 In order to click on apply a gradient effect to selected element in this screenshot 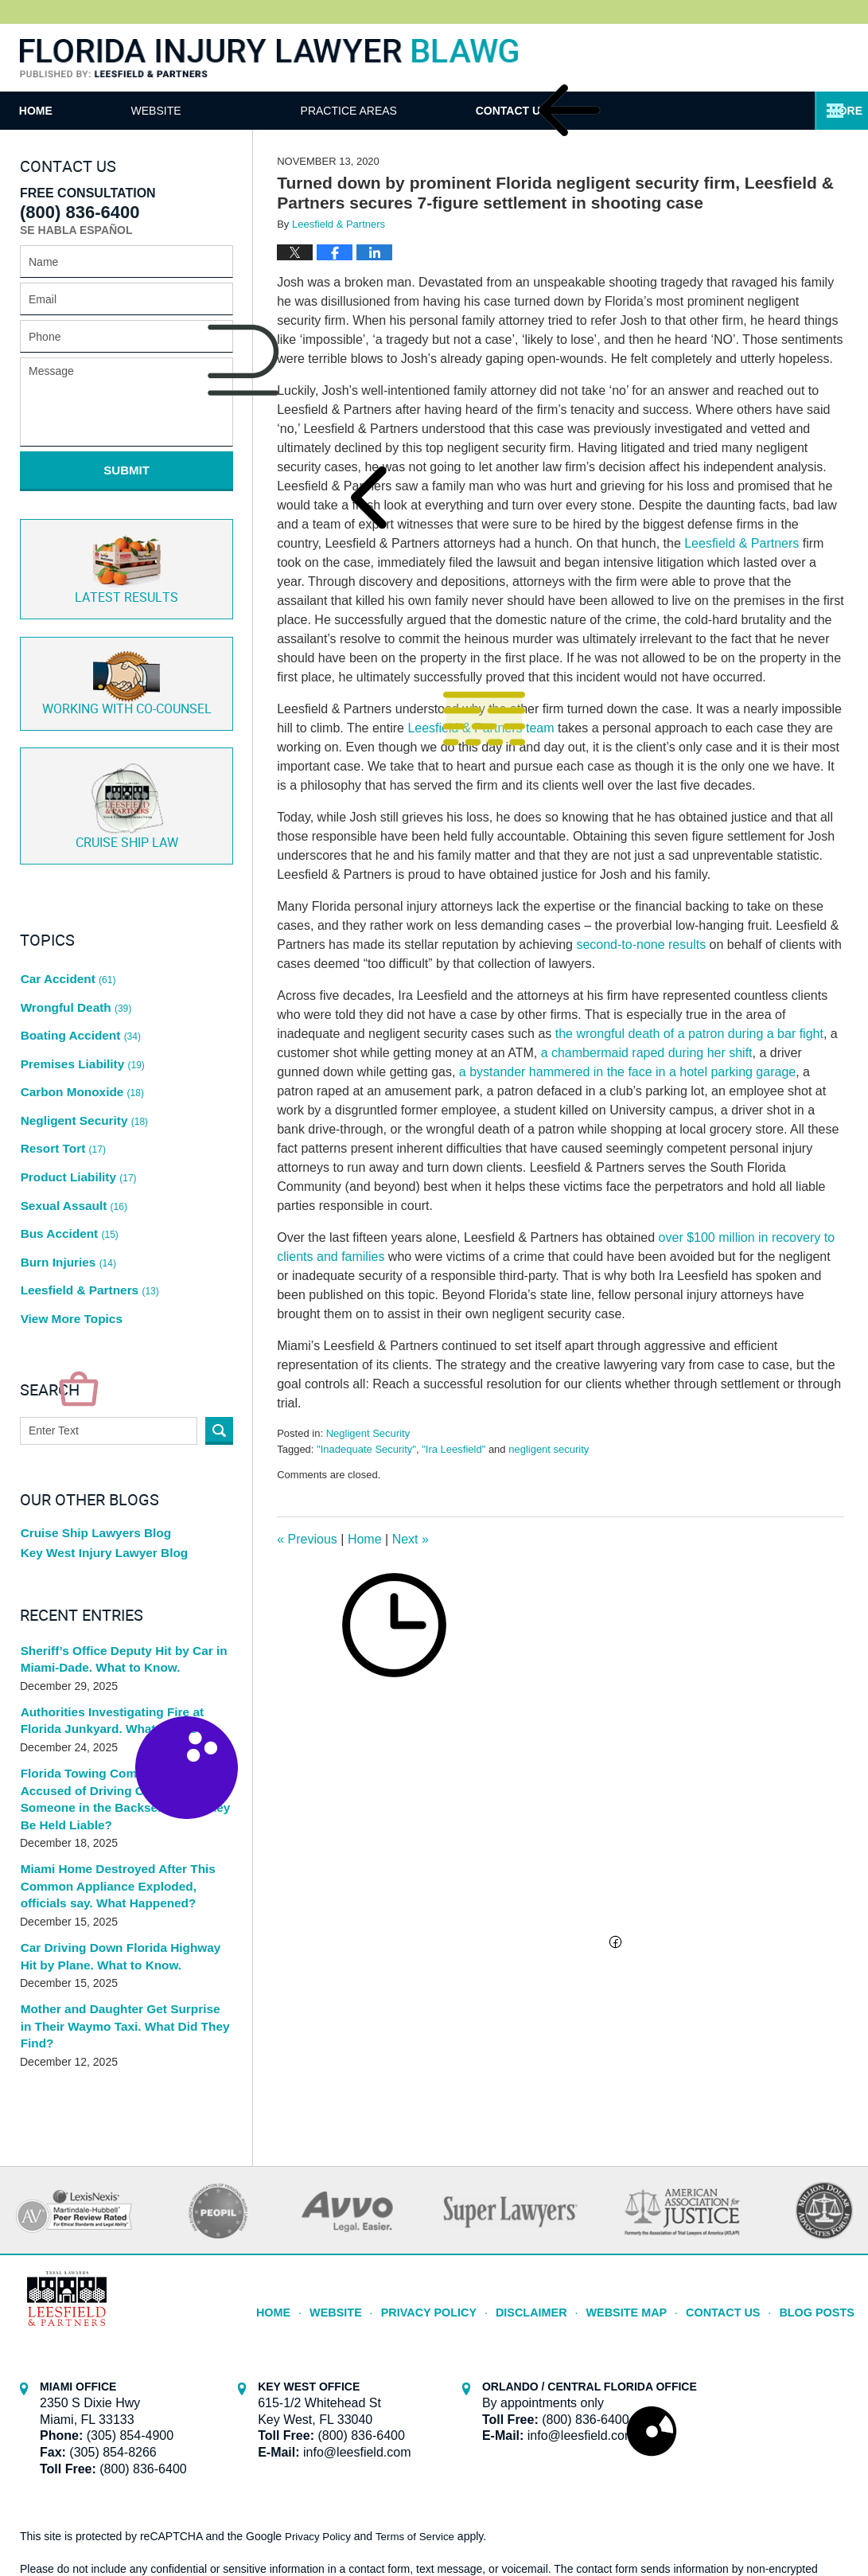, I will do `click(484, 720)`.